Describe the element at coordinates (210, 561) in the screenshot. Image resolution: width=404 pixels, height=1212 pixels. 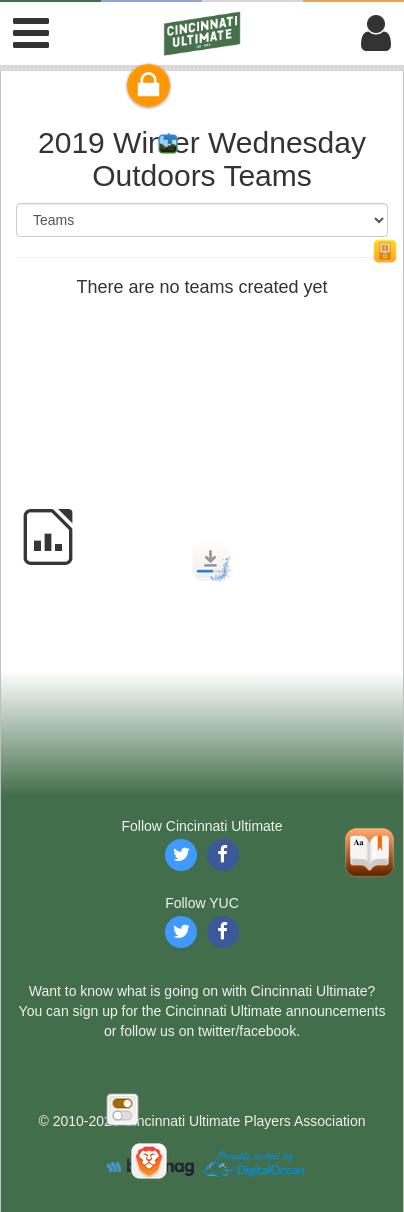
I see `open varia download manager` at that location.